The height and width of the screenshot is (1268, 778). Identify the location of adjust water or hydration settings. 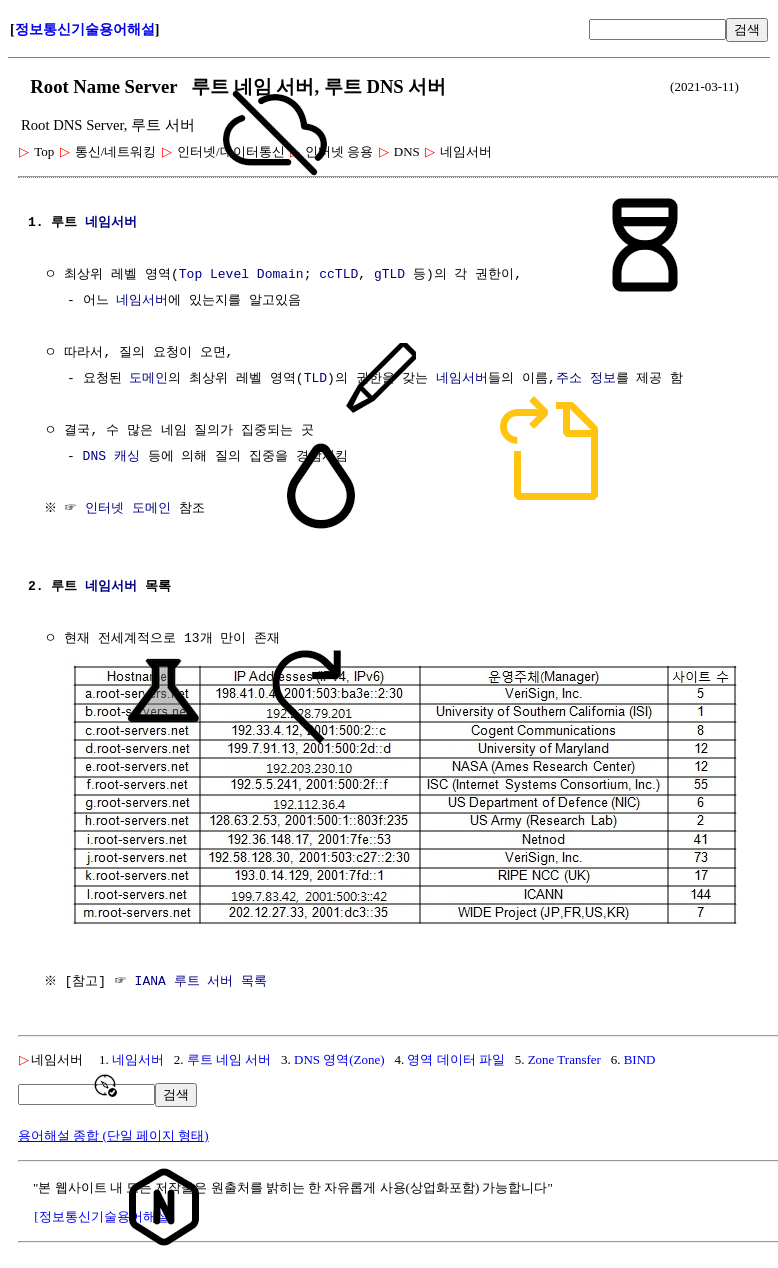
(321, 486).